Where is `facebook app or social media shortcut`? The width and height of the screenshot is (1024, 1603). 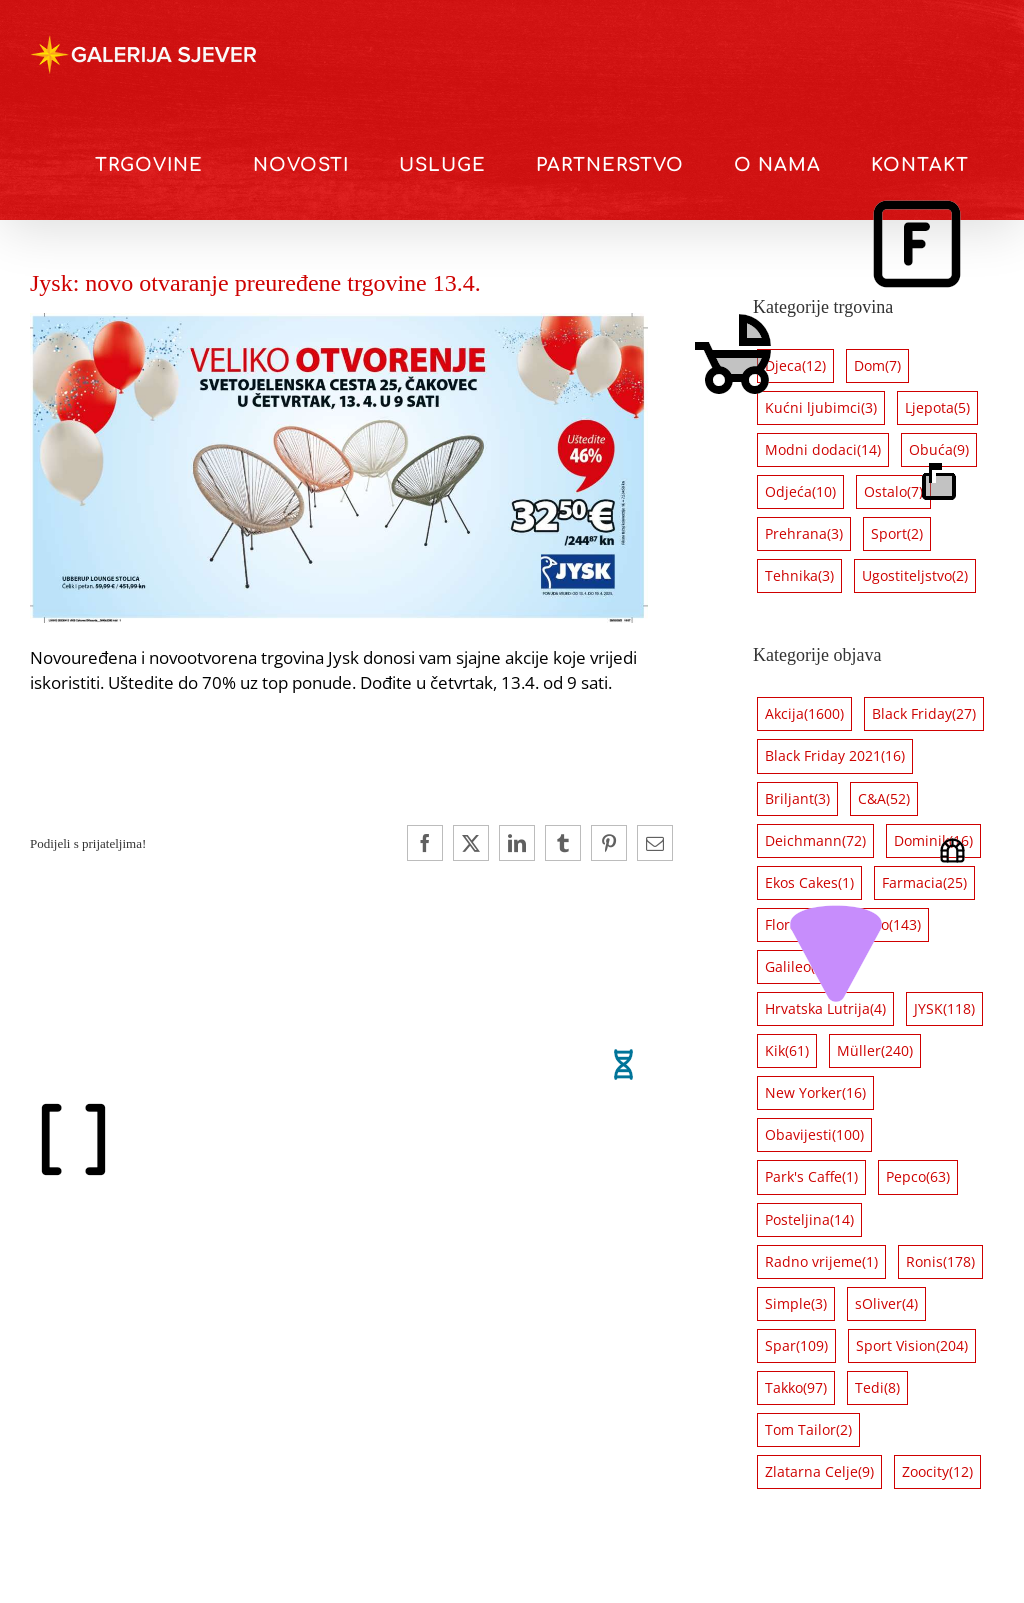
facebook app or social media shortcut is located at coordinates (917, 244).